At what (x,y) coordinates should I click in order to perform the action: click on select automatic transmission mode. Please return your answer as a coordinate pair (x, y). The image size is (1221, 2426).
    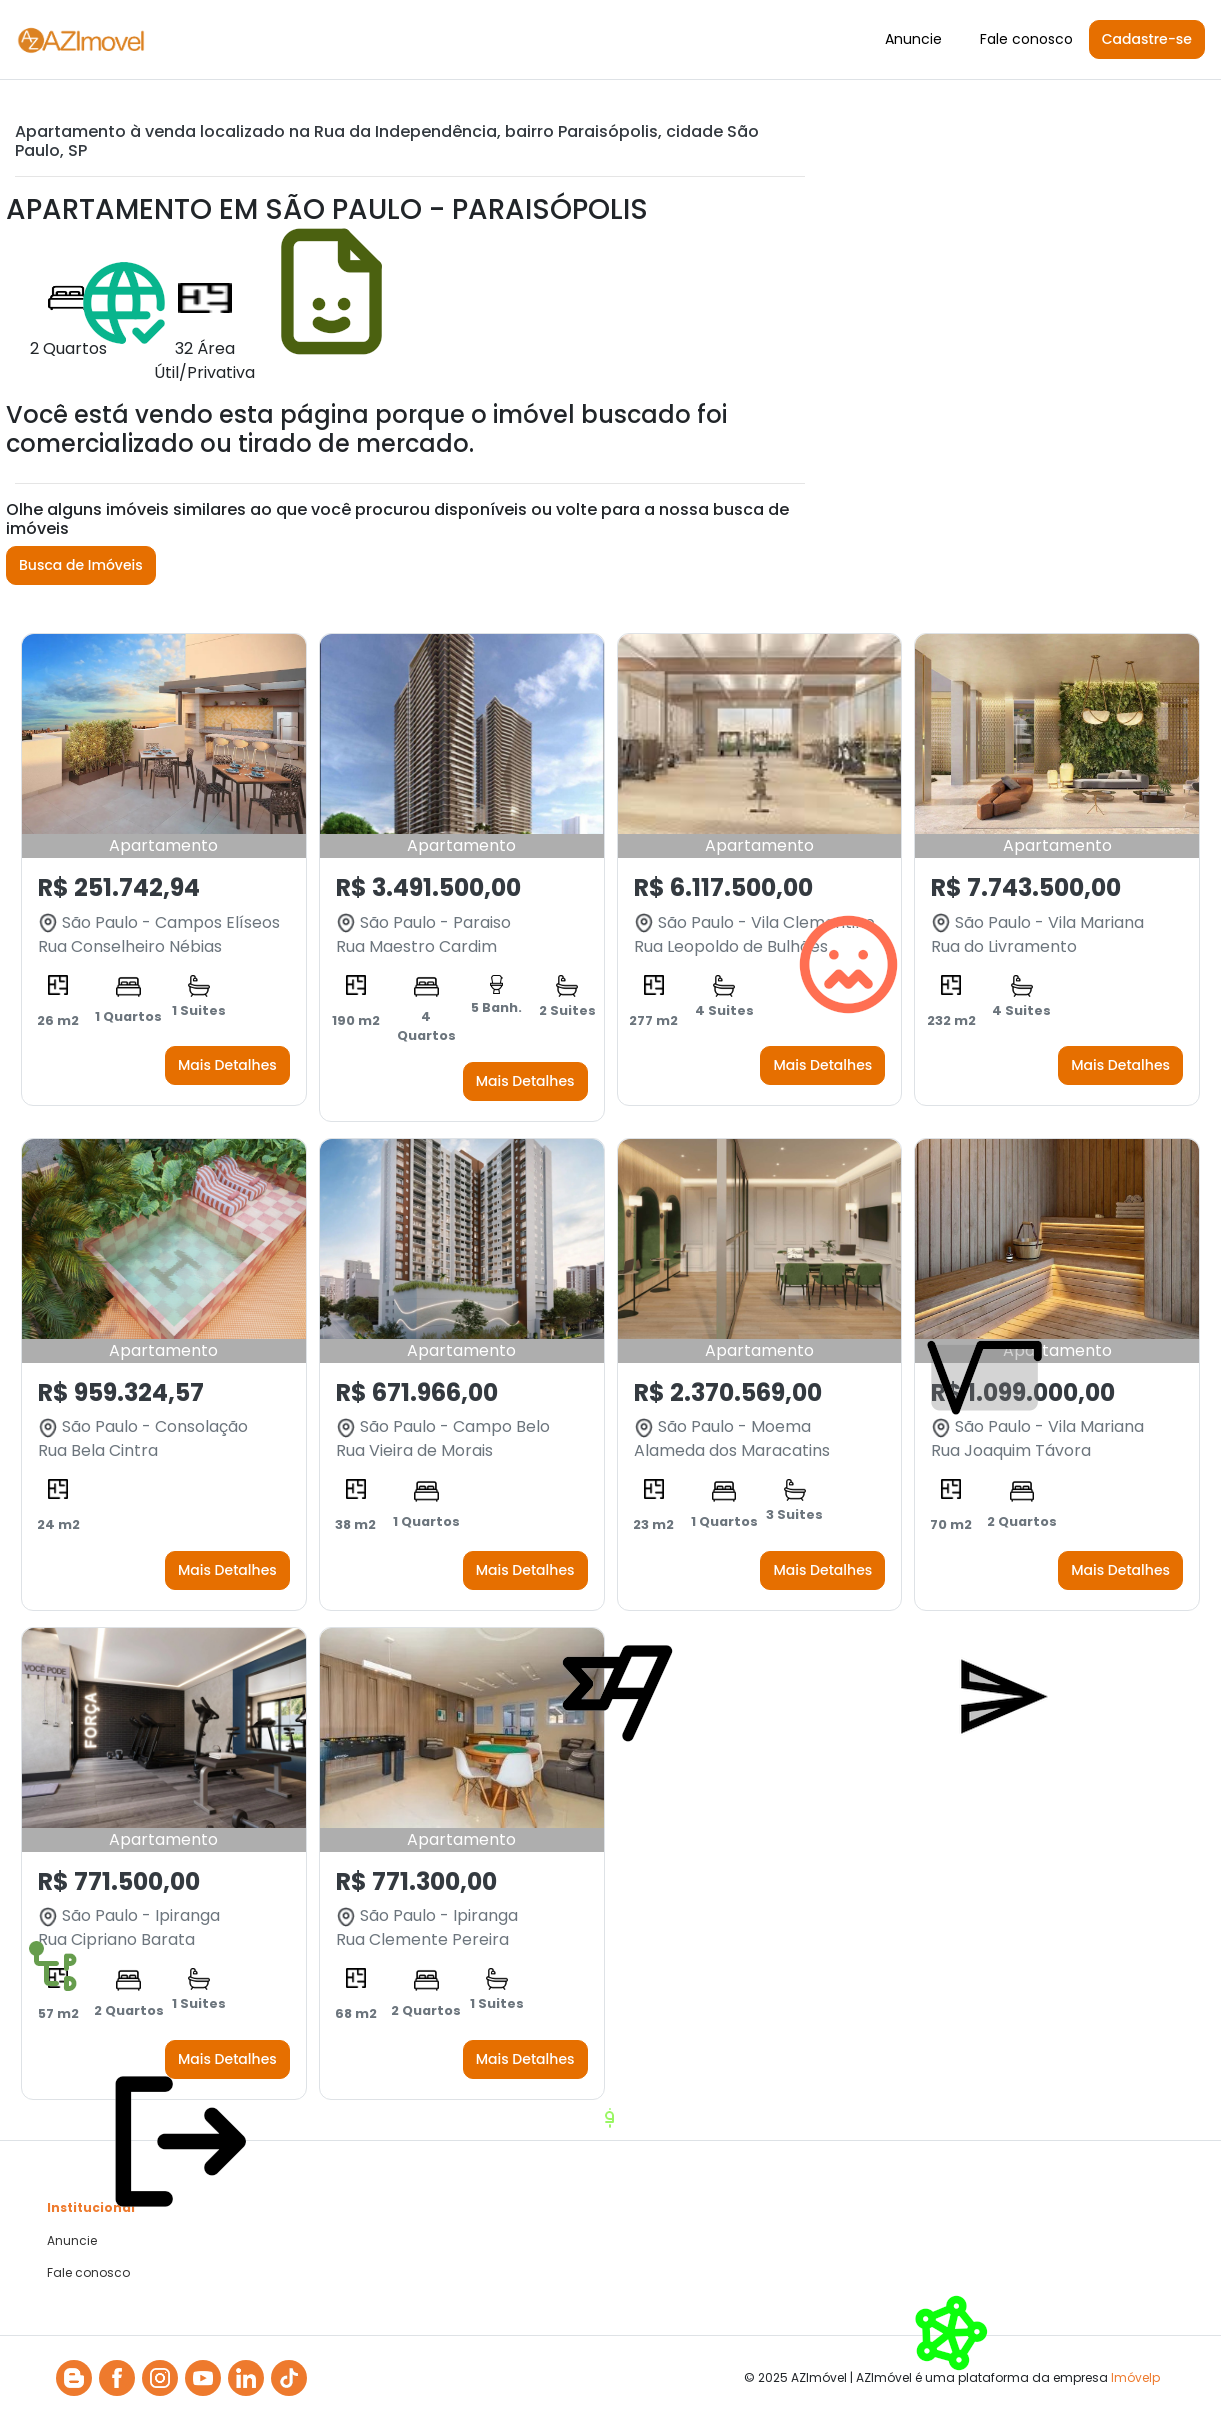
    Looking at the image, I should click on (54, 1966).